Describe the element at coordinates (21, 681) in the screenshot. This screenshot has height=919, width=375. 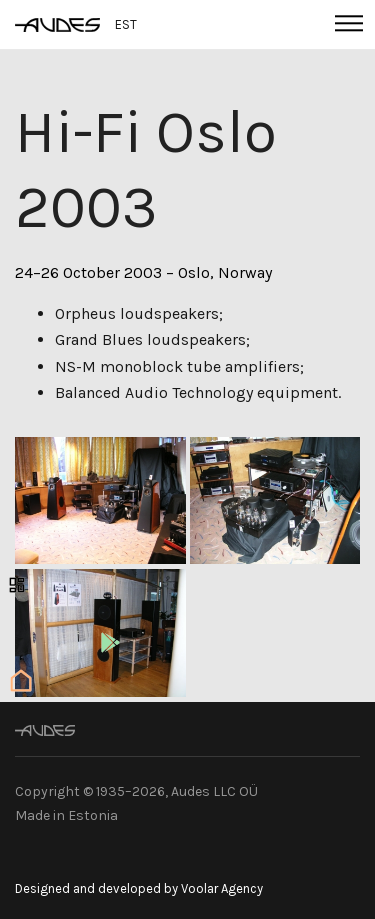
I see `navigate to home screen` at that location.